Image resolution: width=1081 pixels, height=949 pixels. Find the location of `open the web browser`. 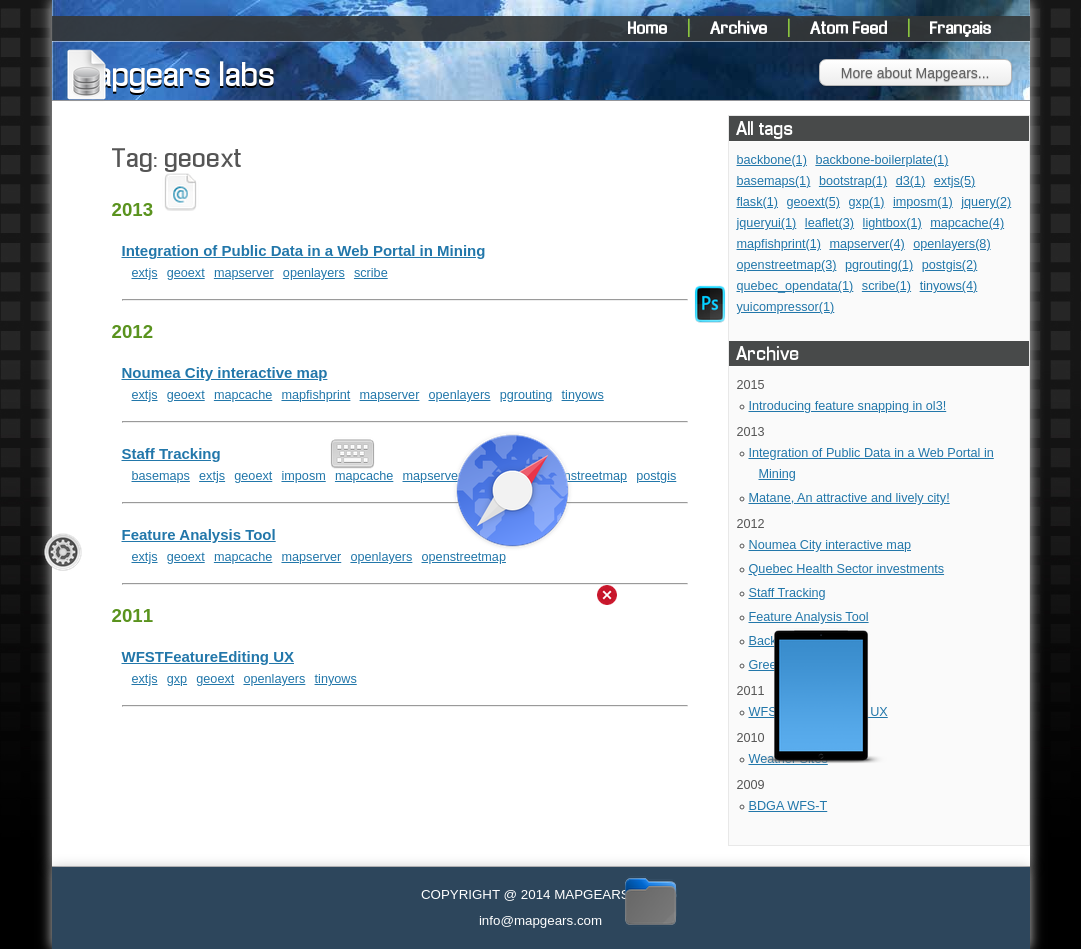

open the web browser is located at coordinates (512, 490).